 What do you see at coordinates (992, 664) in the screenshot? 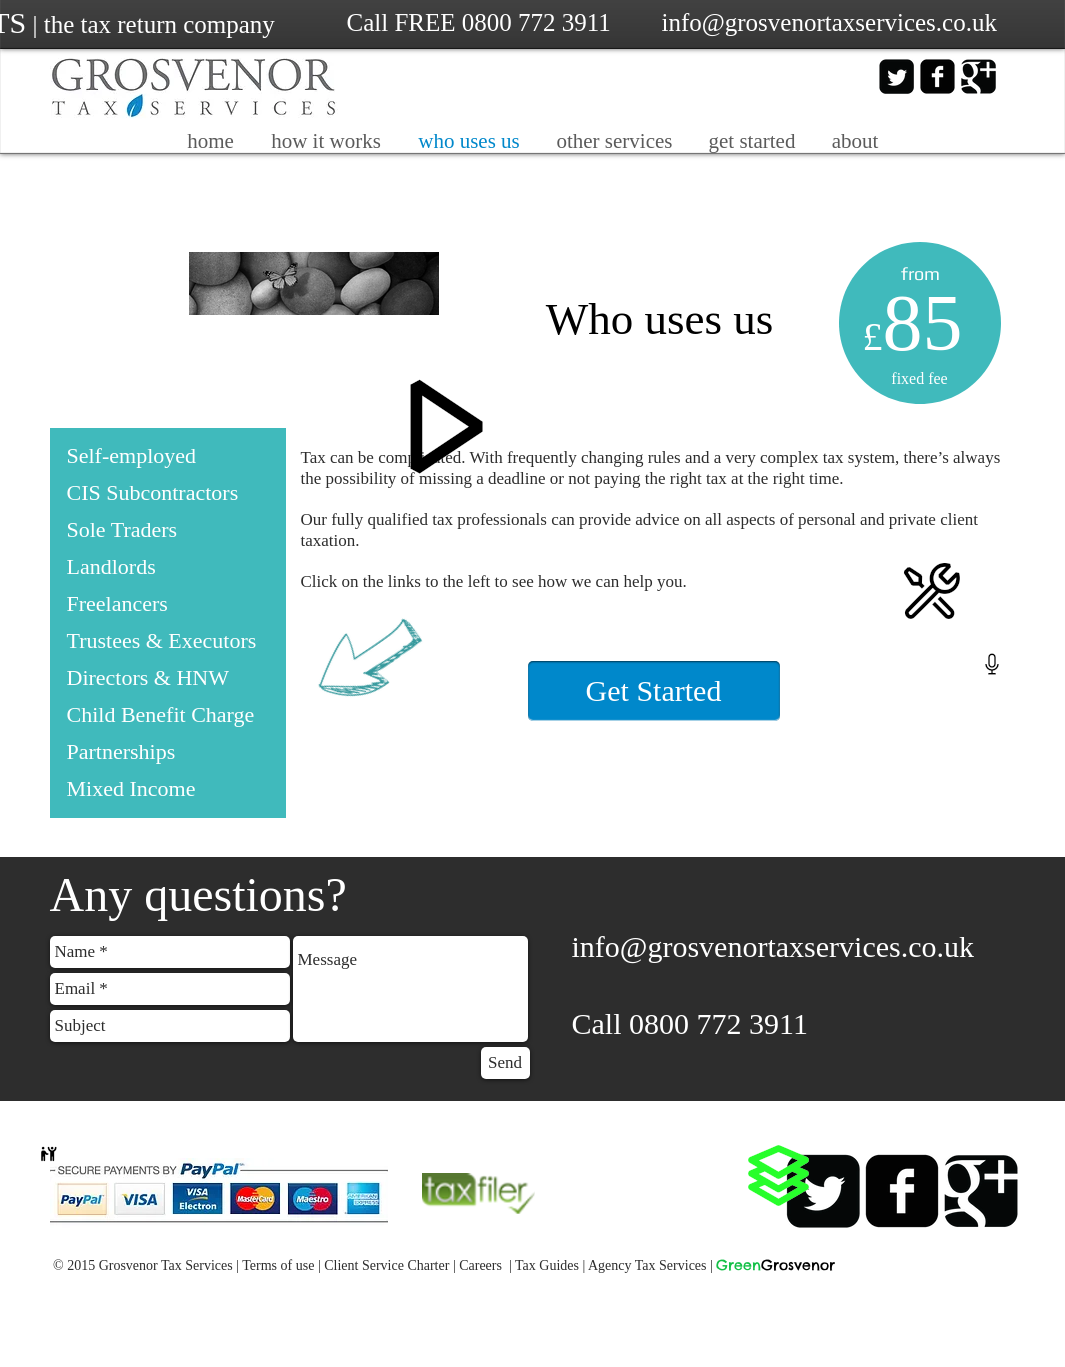
I see `activate voice input or recording` at bounding box center [992, 664].